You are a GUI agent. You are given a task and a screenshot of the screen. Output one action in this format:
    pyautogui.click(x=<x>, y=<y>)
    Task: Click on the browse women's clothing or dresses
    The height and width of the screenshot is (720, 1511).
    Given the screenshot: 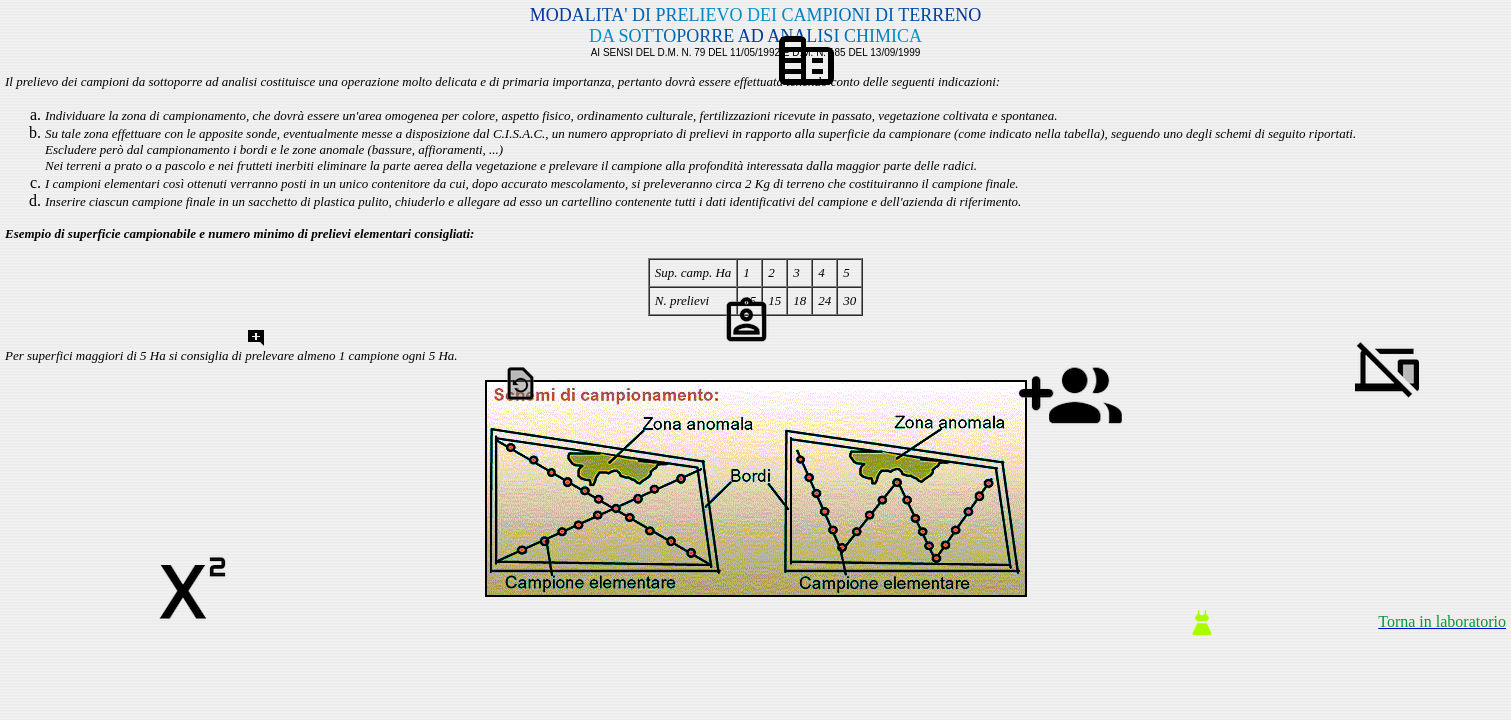 What is the action you would take?
    pyautogui.click(x=1202, y=624)
    